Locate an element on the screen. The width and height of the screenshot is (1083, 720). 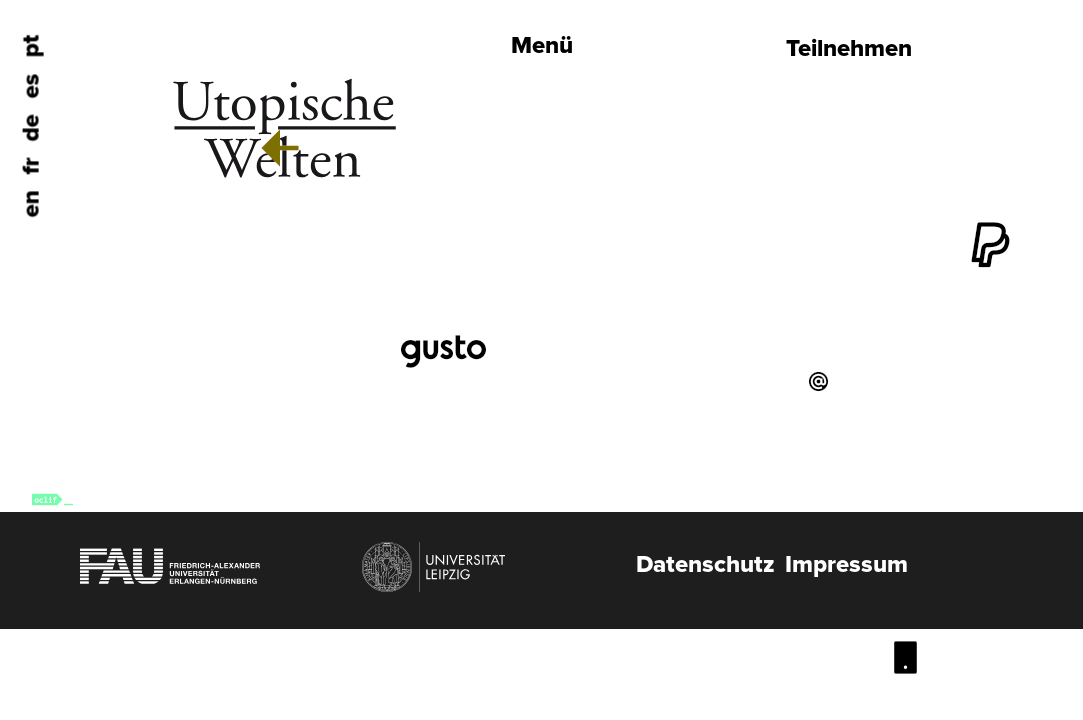
pay with PayPal is located at coordinates (991, 244).